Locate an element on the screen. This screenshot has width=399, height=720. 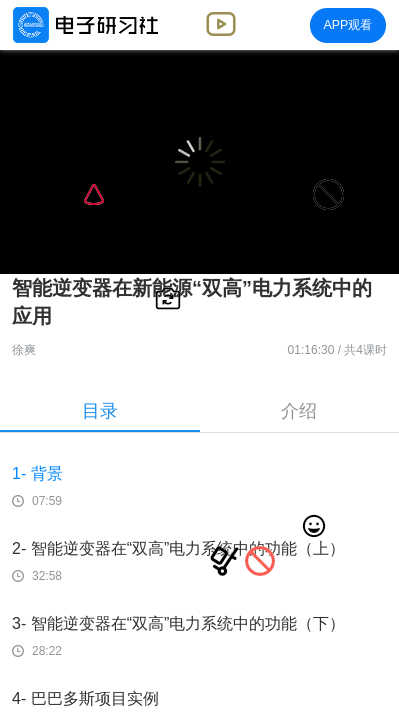
indicates a blocked or prohibited action is located at coordinates (328, 194).